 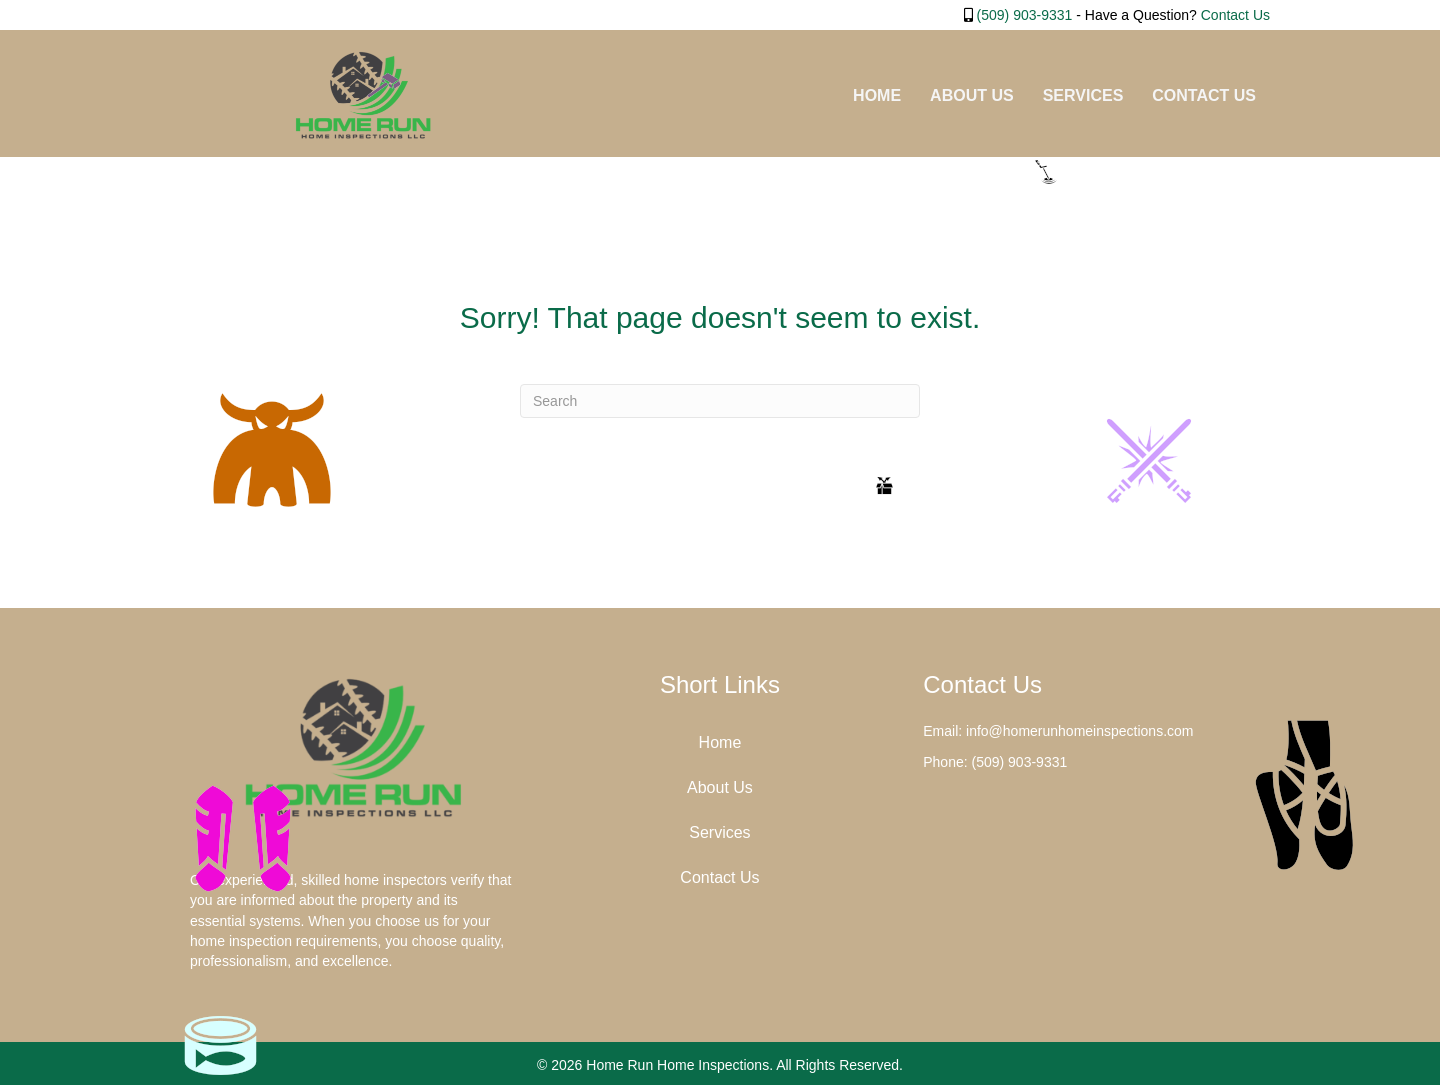 What do you see at coordinates (884, 485) in the screenshot?
I see `unpack or open a delivery` at bounding box center [884, 485].